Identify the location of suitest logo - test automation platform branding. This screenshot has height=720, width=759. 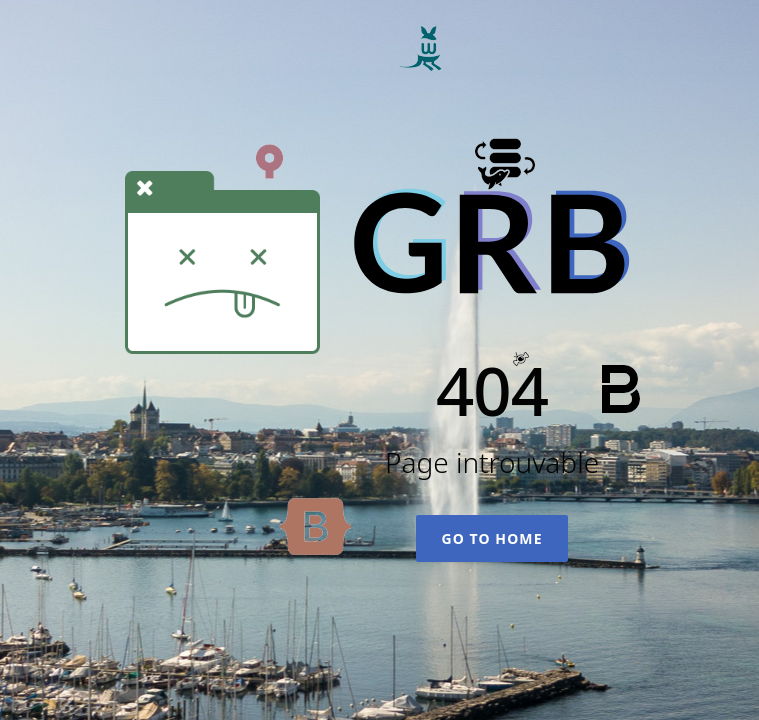
(521, 359).